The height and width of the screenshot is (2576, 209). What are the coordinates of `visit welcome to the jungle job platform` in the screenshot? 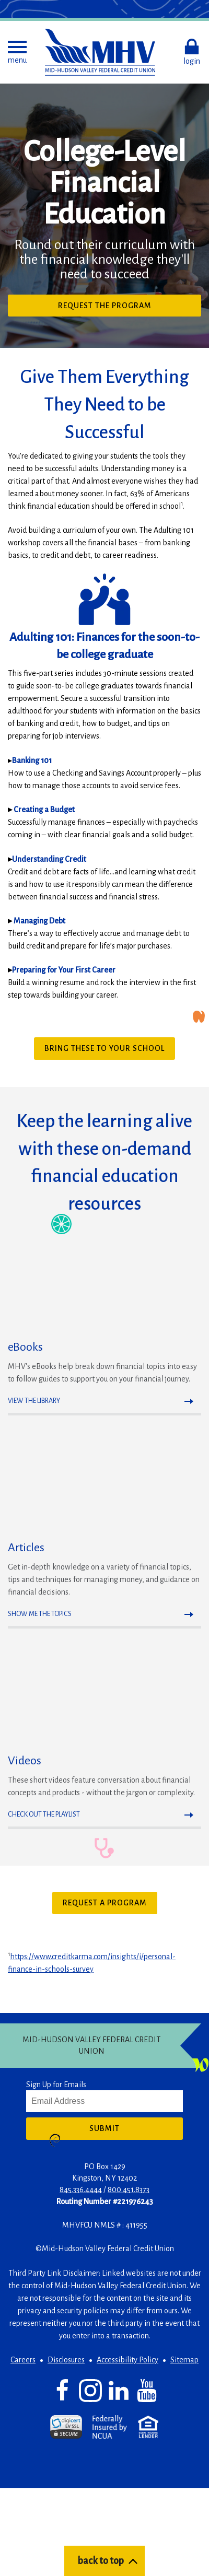 It's located at (200, 2065).